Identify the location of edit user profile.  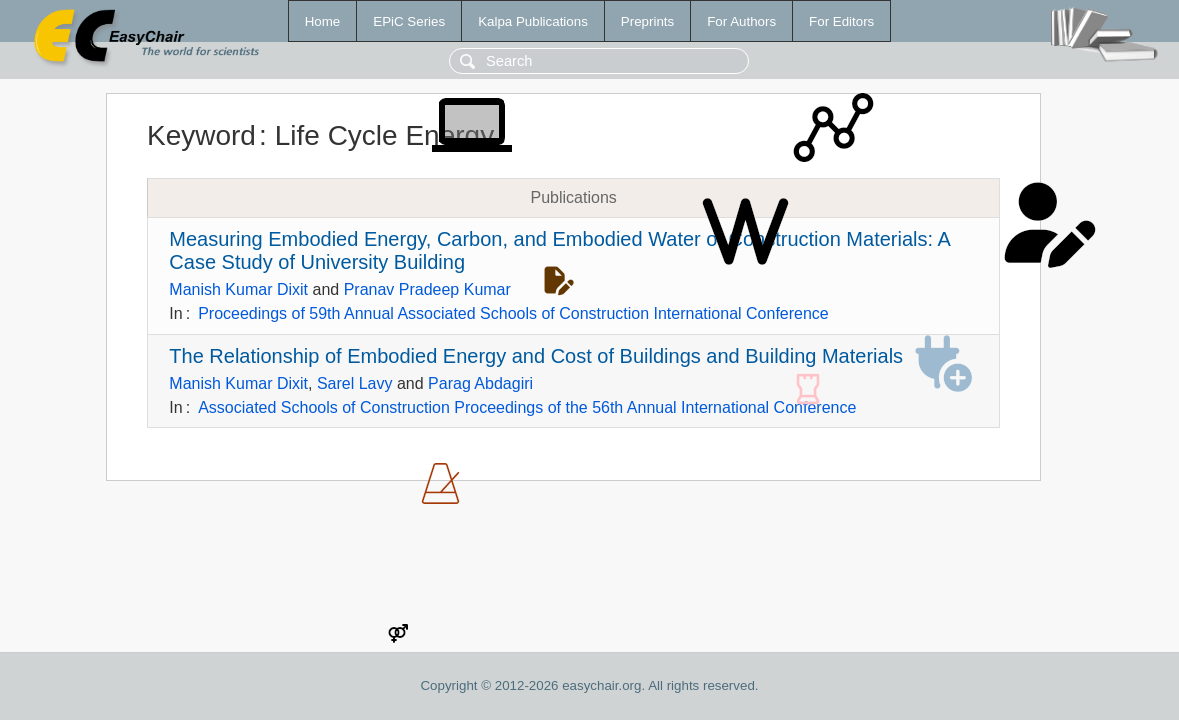
(1048, 222).